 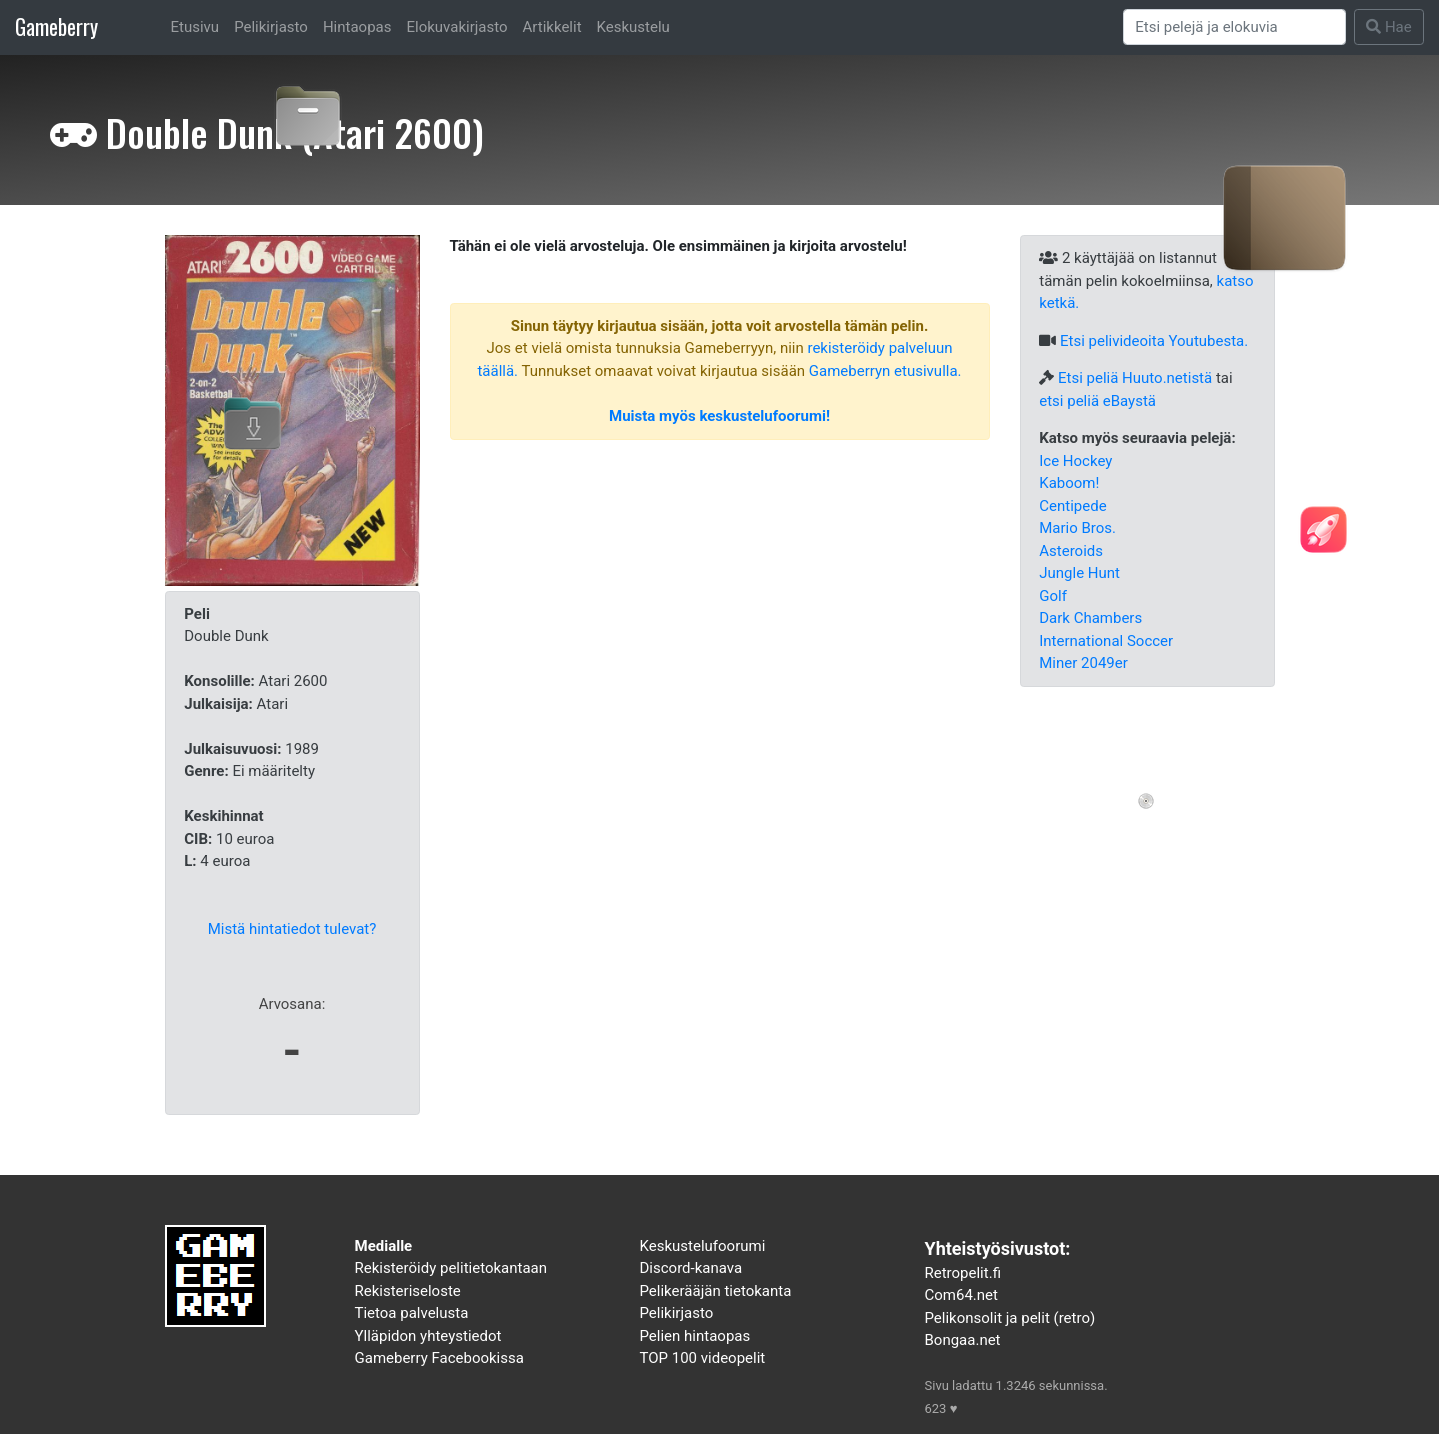 I want to click on access your downloads folder, so click(x=252, y=423).